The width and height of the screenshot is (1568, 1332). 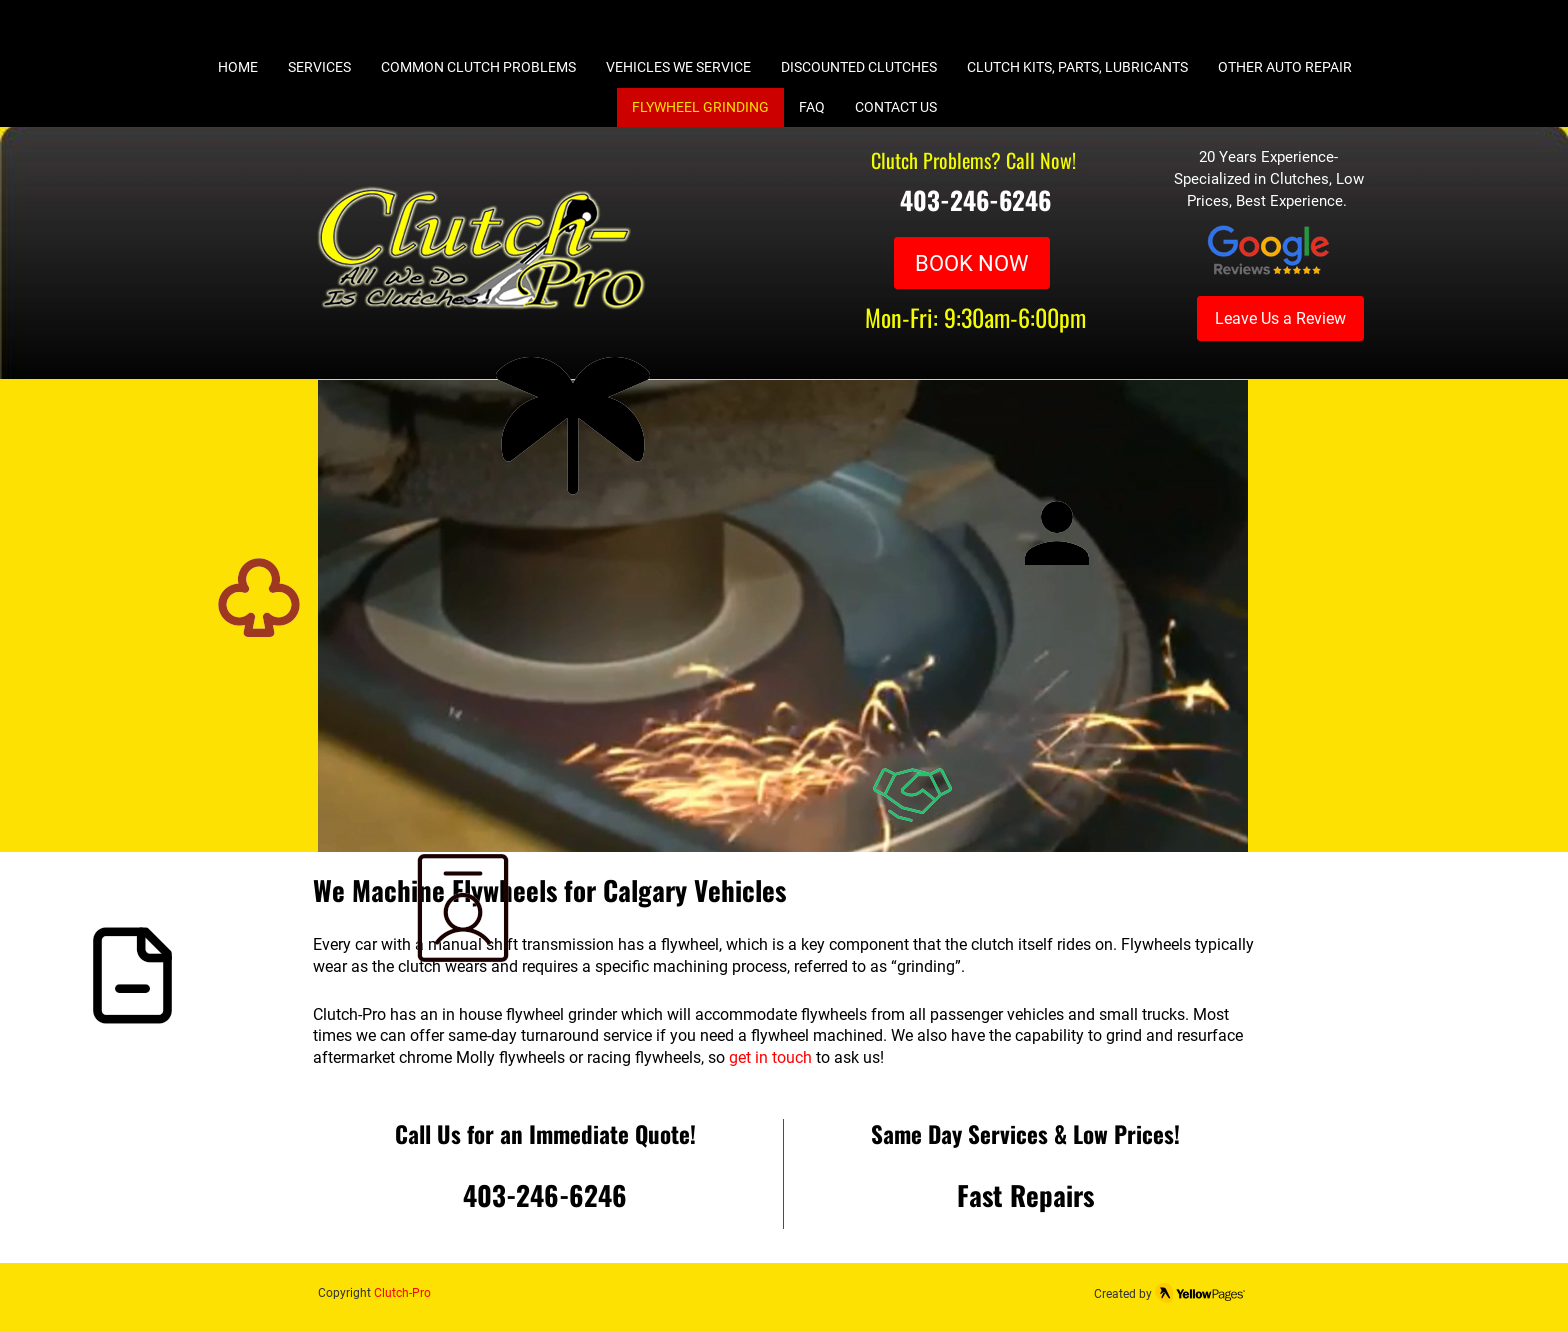 I want to click on indicates tropical or vacation-related content, so click(x=573, y=423).